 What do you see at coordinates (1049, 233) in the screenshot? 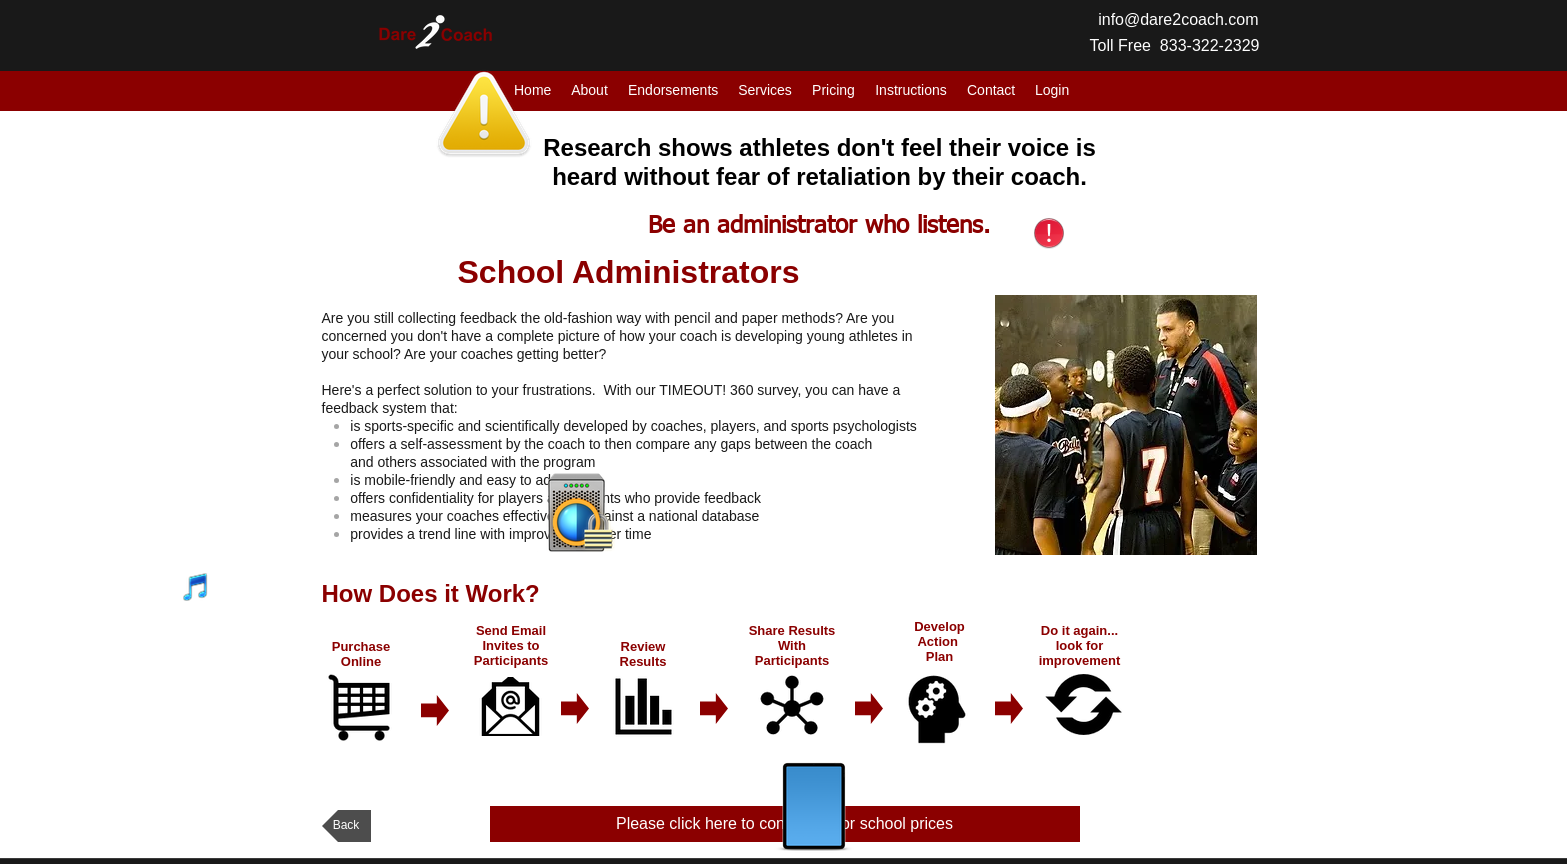
I see `indicates a warning or alert requiring attention` at bounding box center [1049, 233].